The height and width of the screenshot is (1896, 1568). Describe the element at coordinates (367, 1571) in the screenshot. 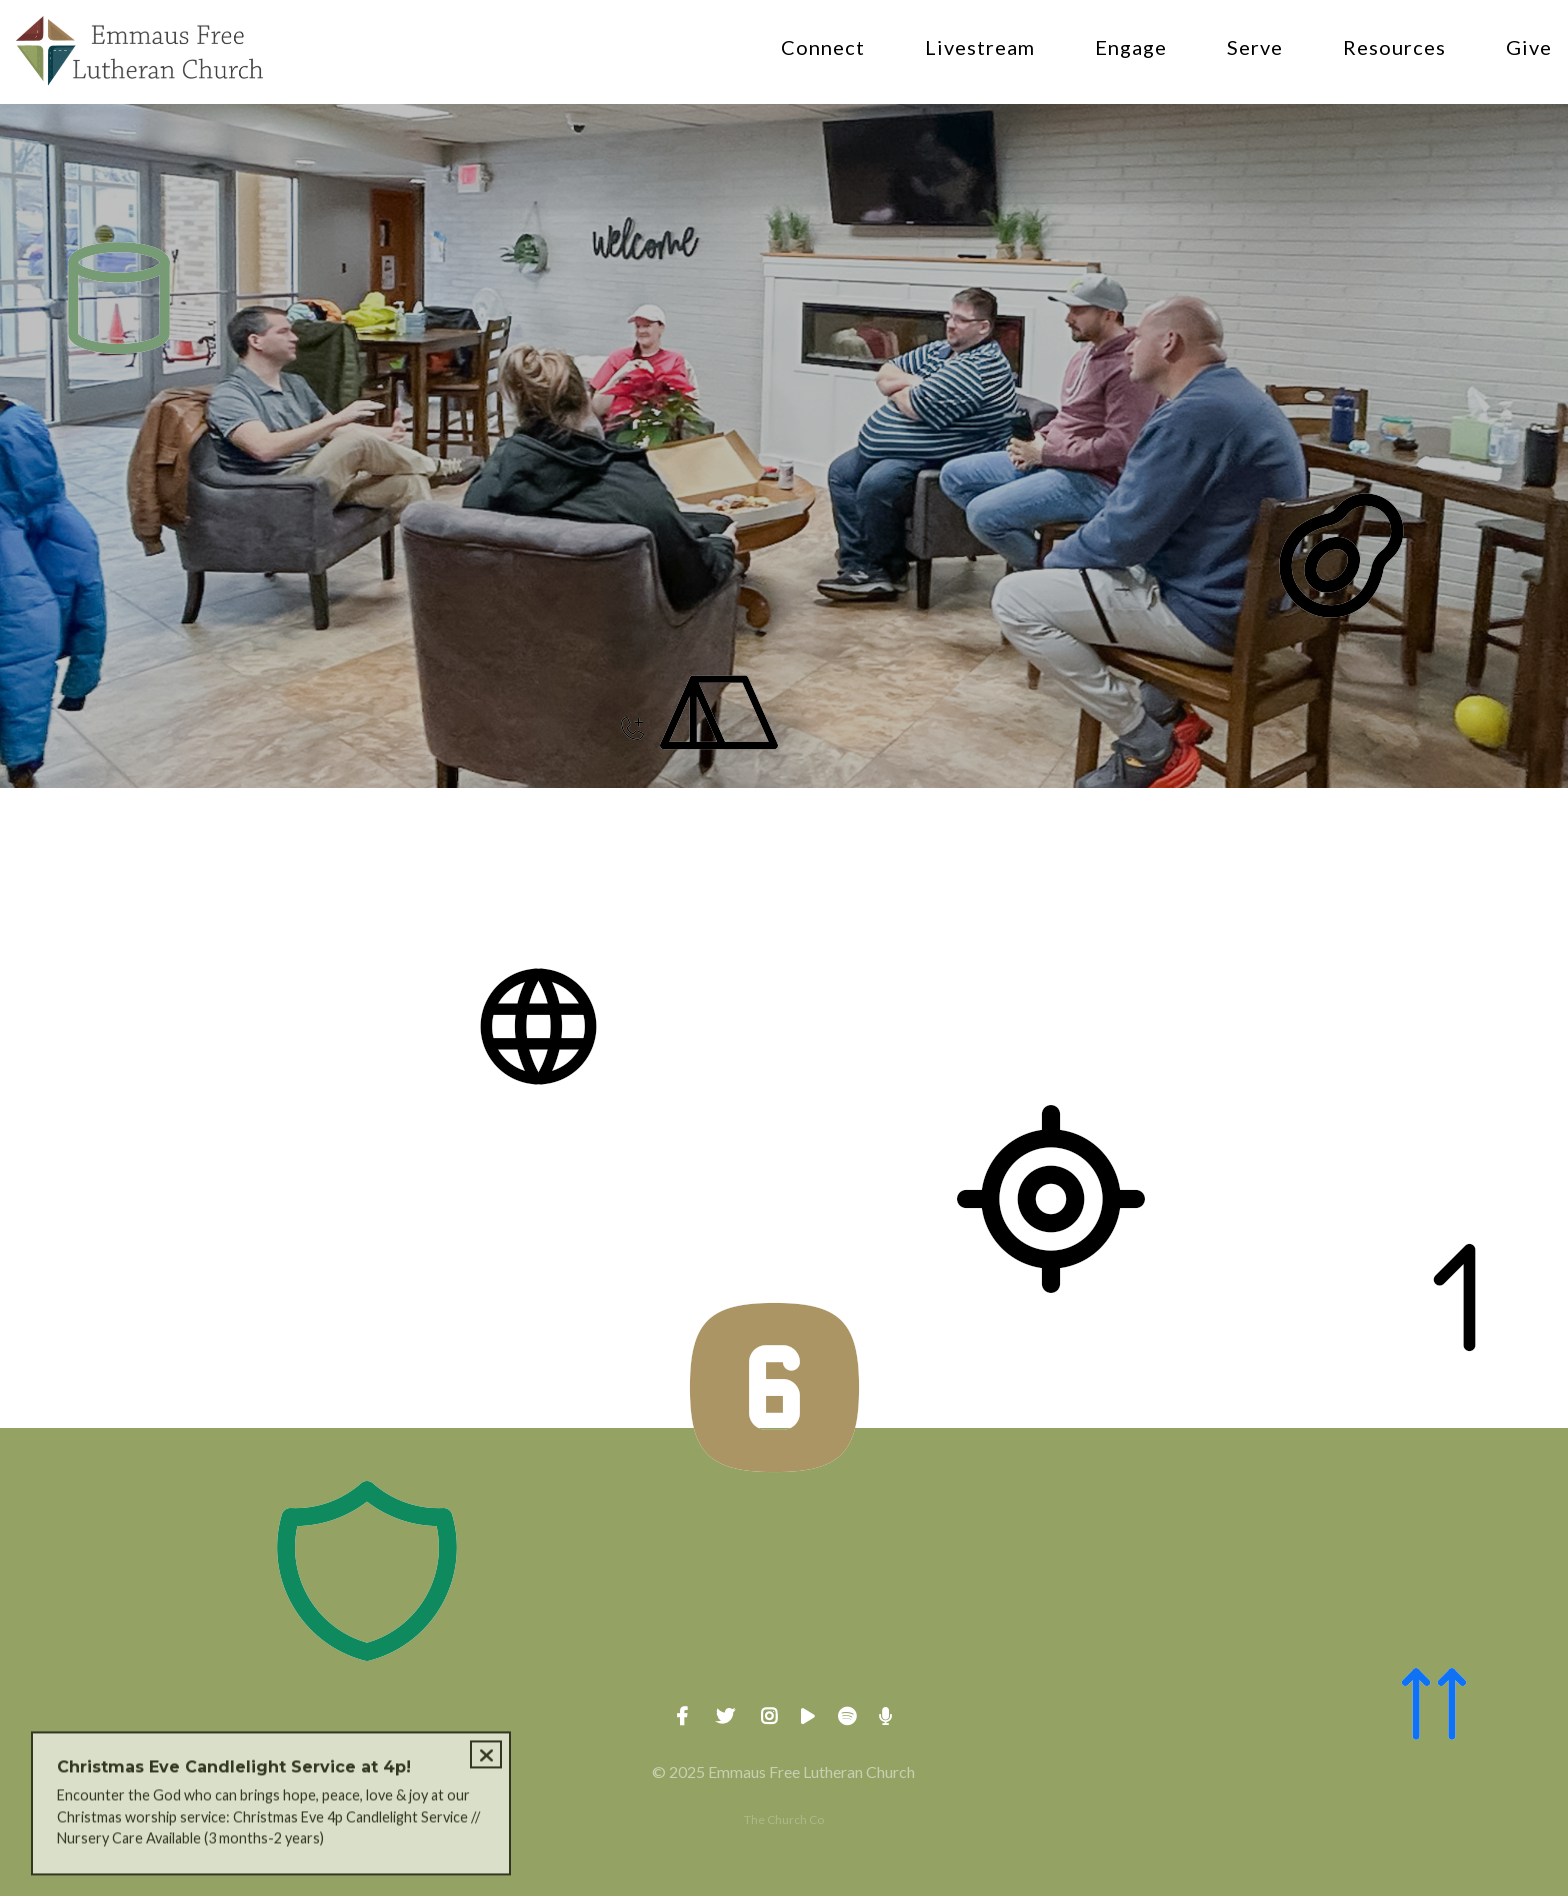

I see `access security settings` at that location.